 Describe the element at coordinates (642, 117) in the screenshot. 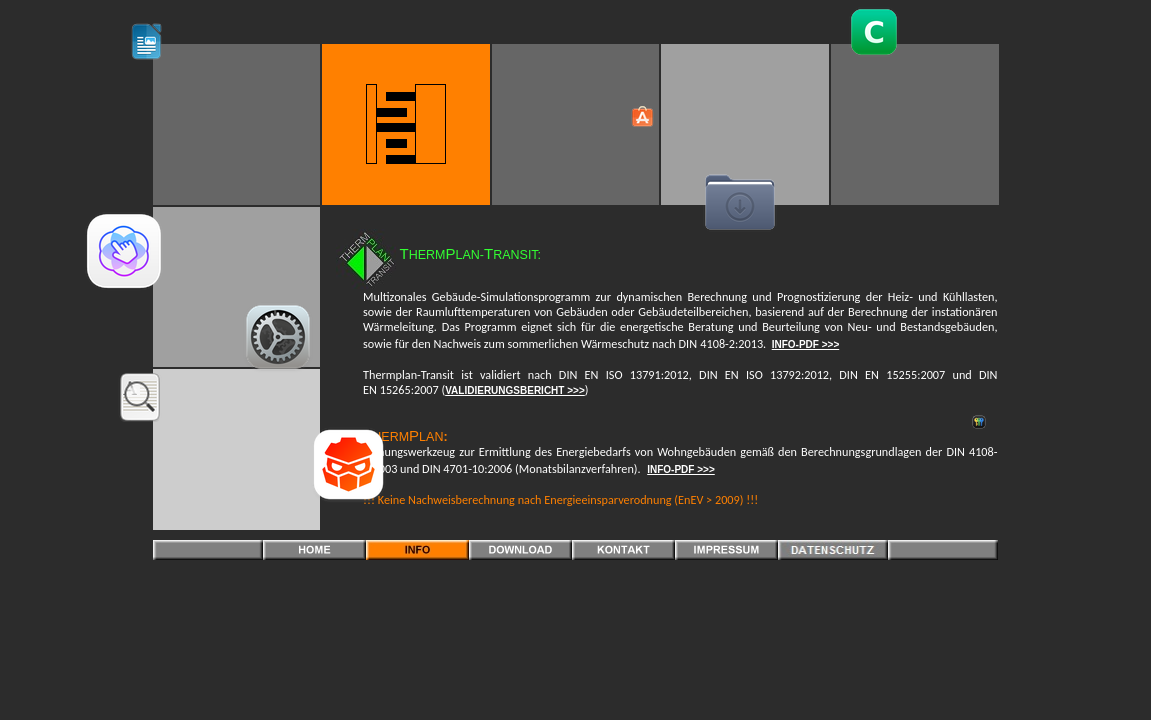

I see `open the software center to browse and install applications` at that location.